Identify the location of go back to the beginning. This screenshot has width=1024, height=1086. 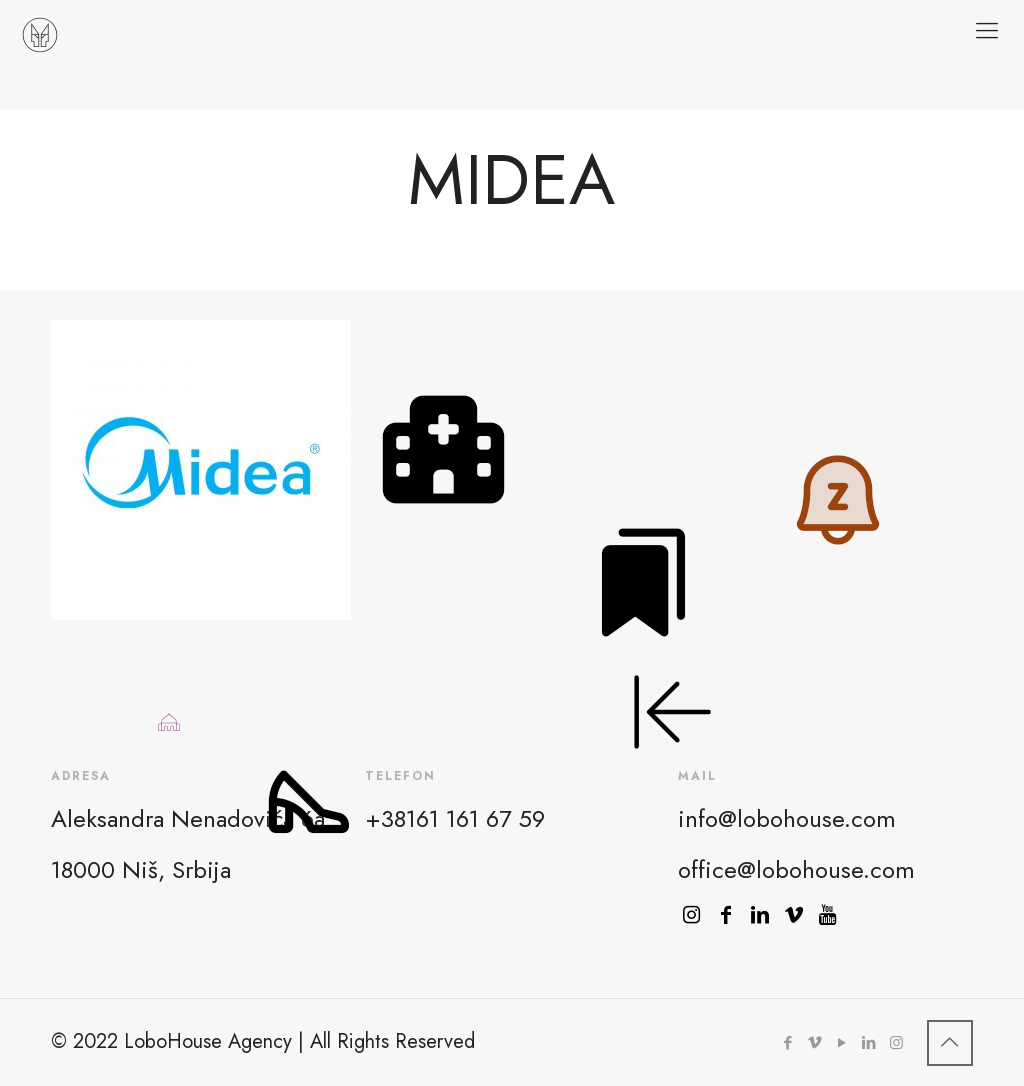
(671, 712).